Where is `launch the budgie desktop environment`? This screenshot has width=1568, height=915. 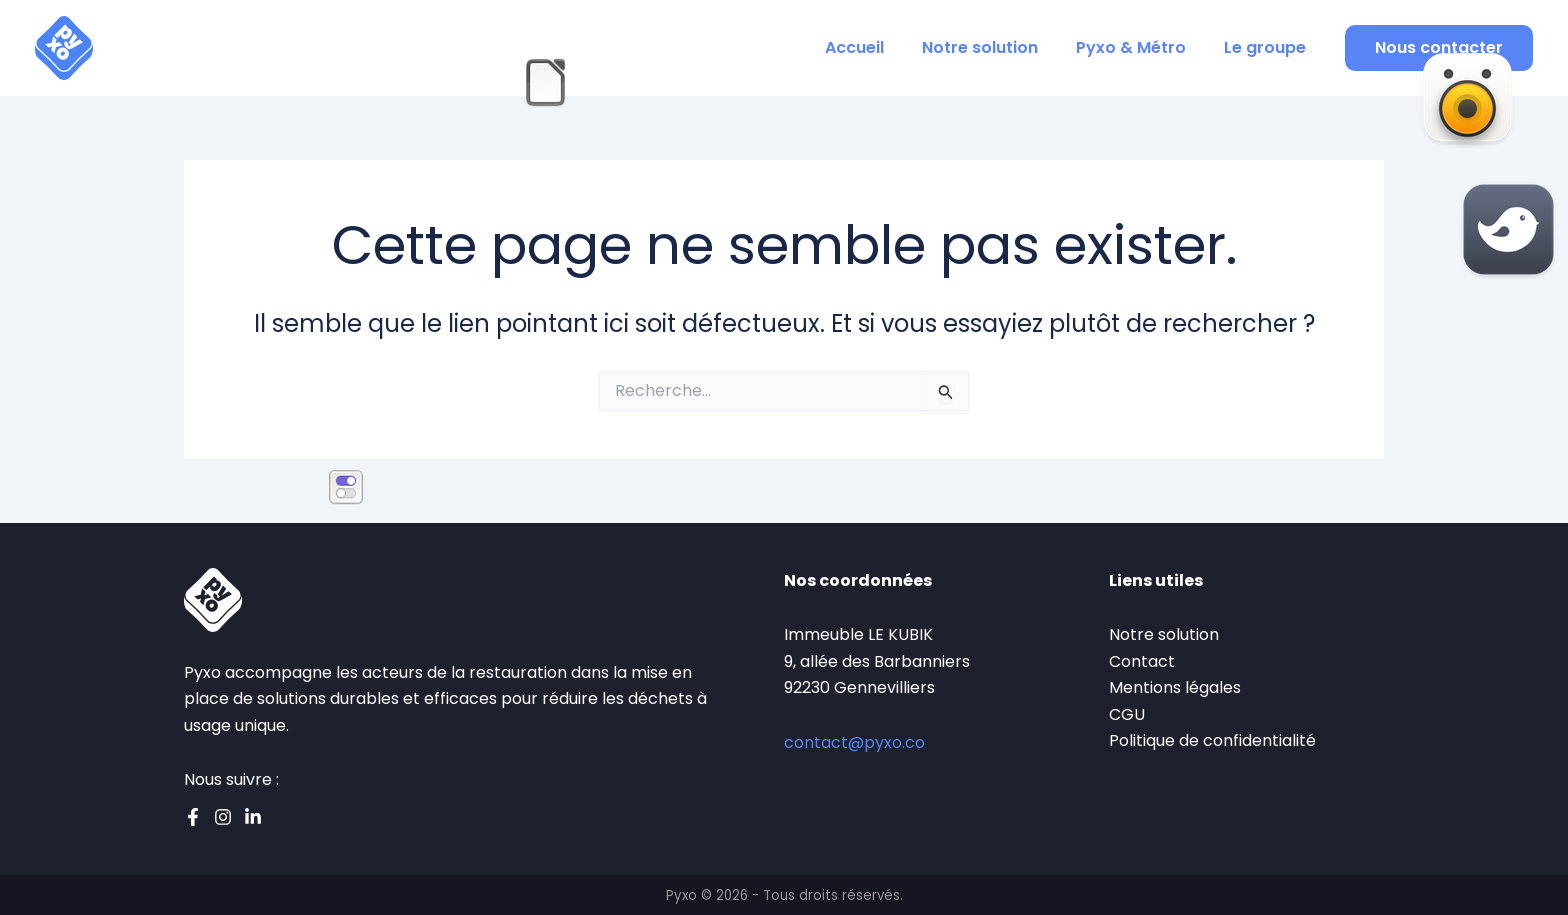
launch the budgie desktop environment is located at coordinates (1508, 229).